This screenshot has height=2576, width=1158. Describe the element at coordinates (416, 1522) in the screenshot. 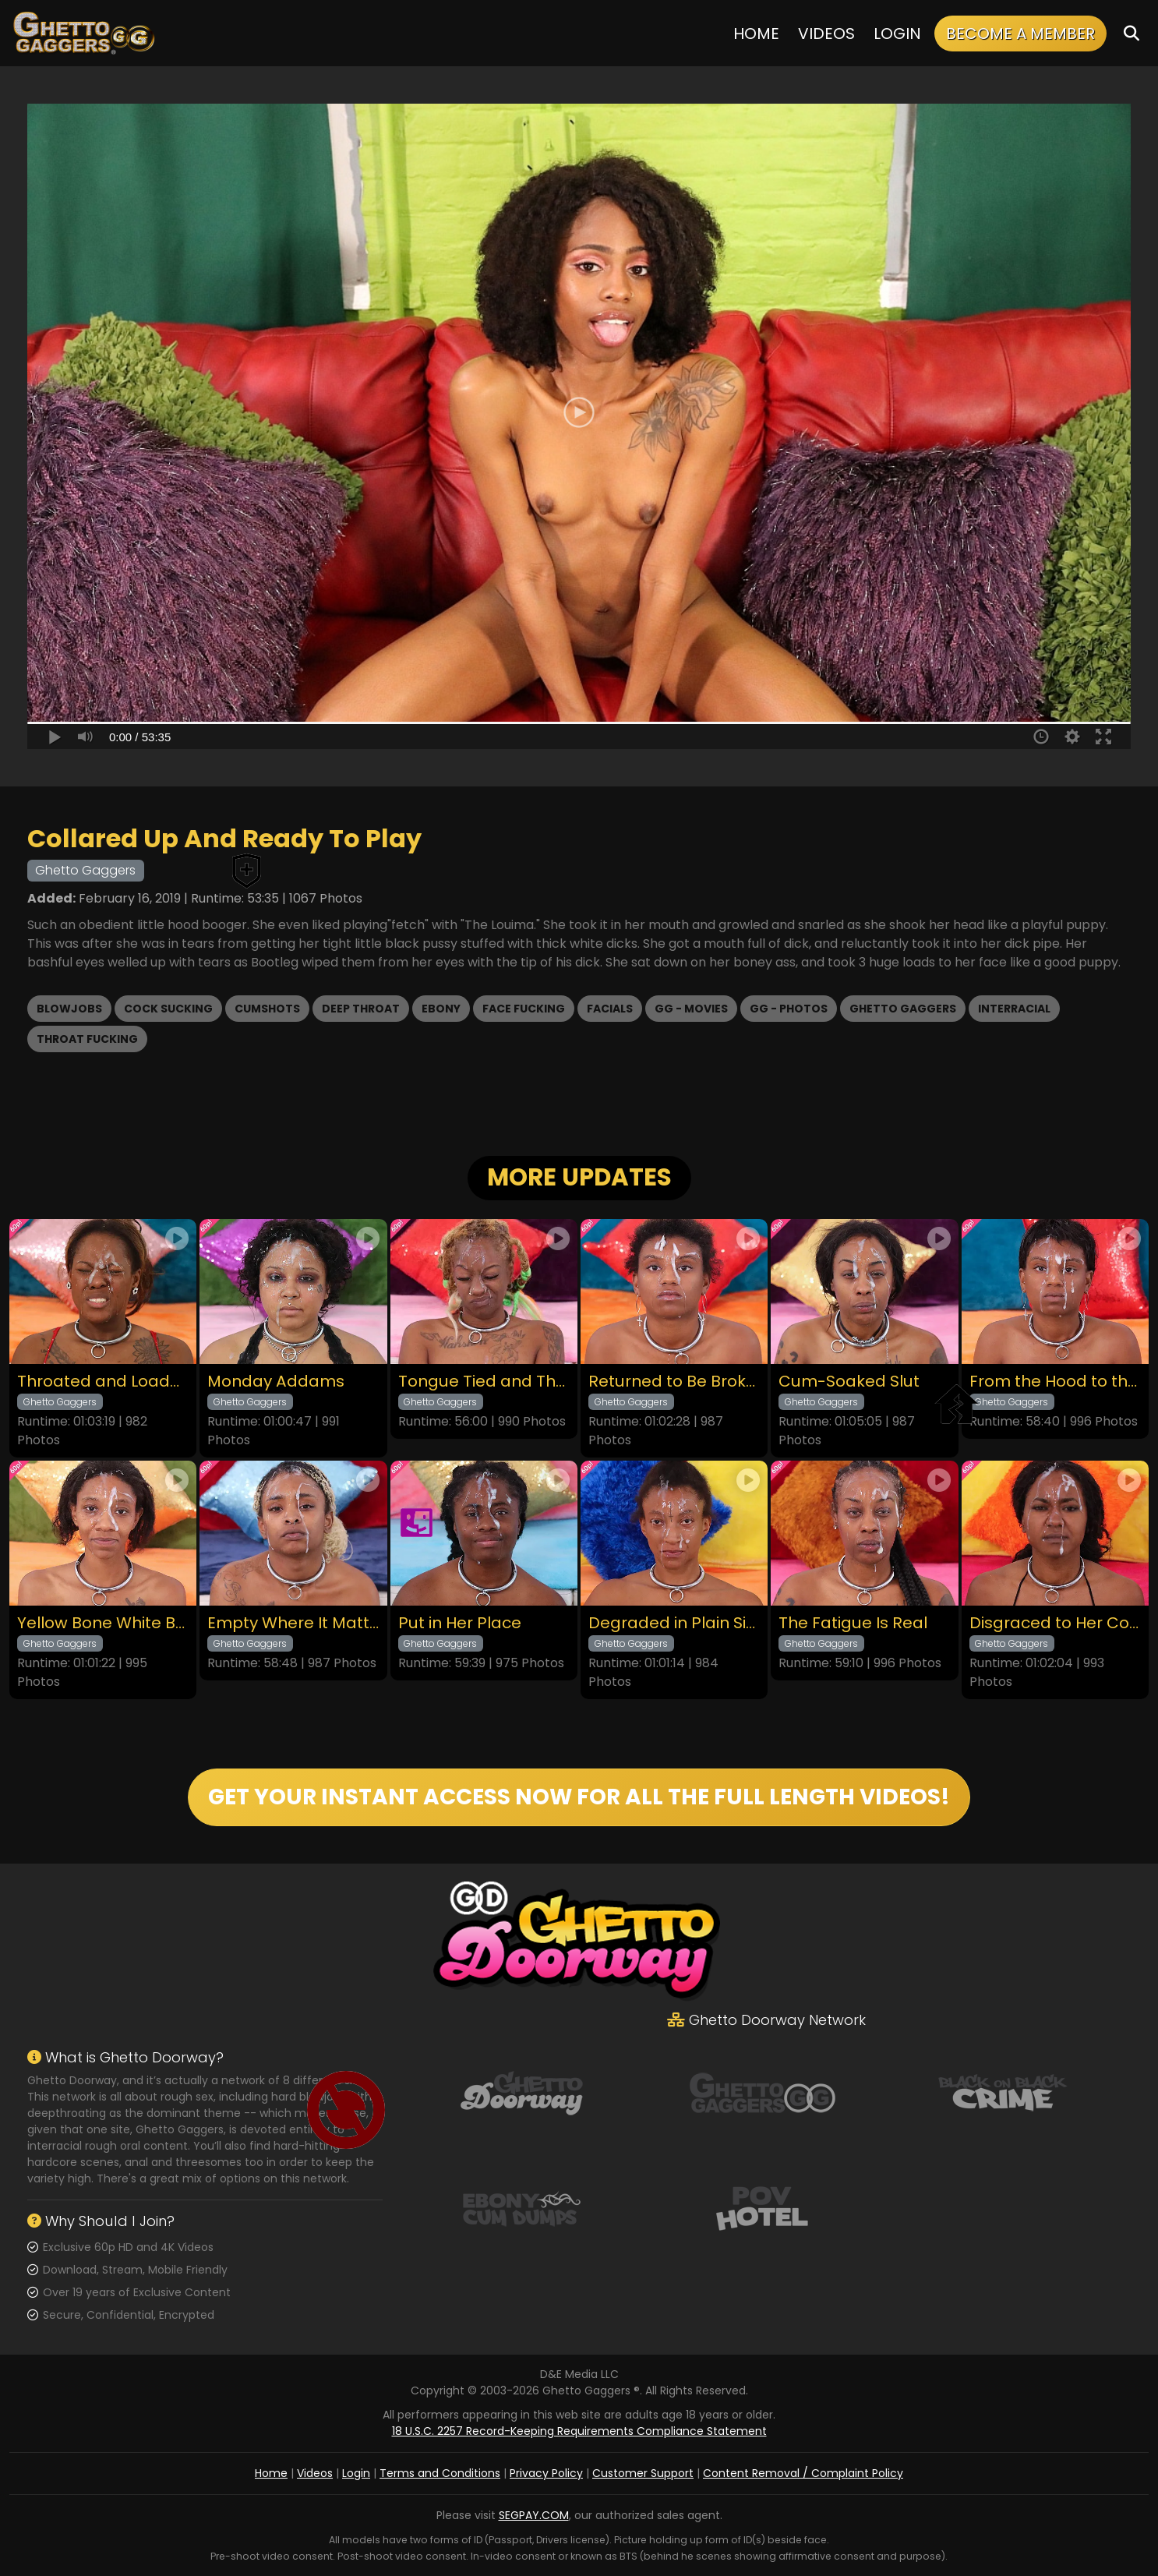

I see `open finder to browse files and folders` at that location.